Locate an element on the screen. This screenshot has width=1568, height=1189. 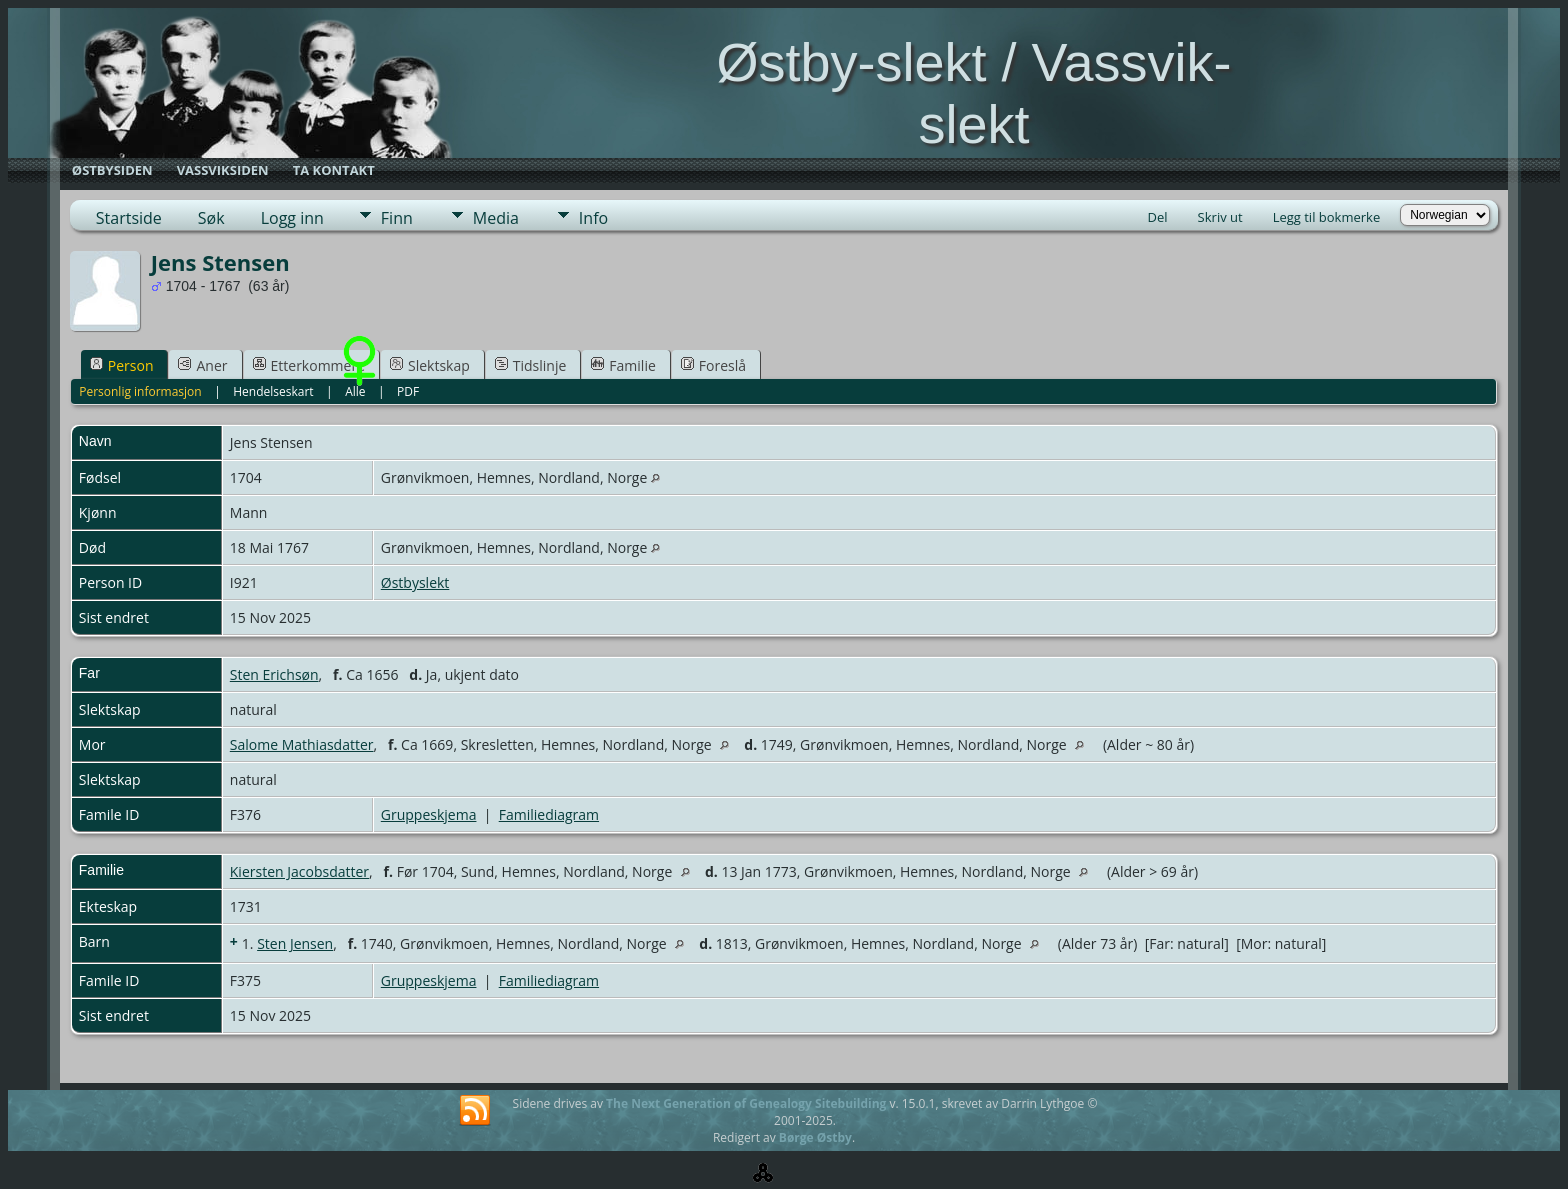
select femme gender identity is located at coordinates (359, 359).